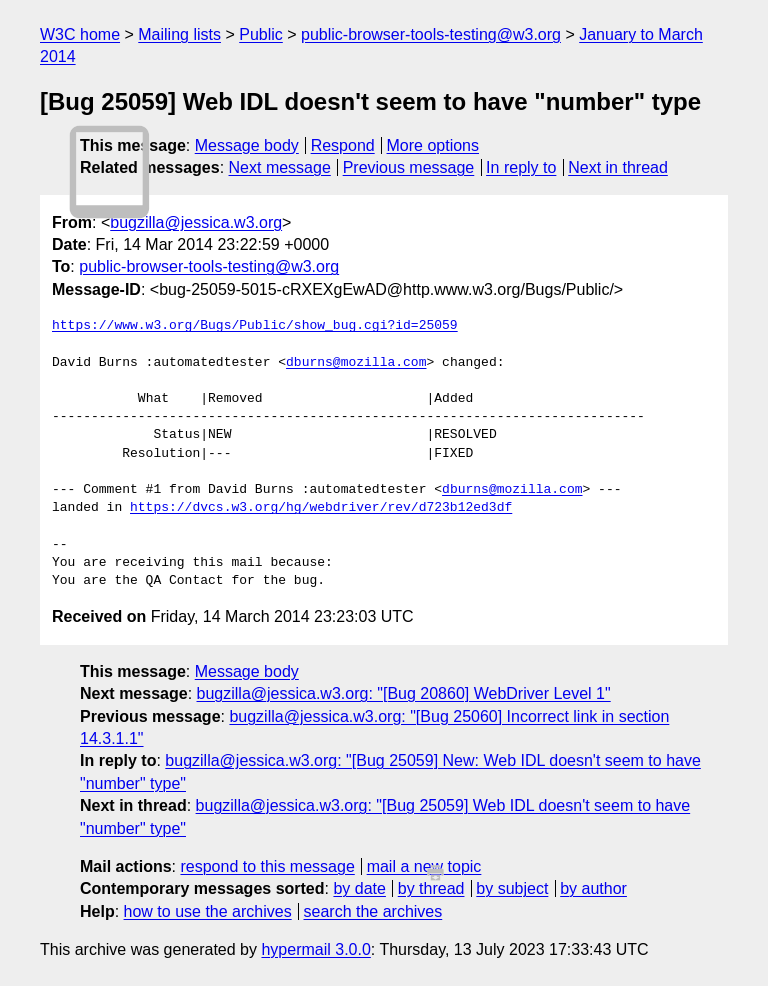 Image resolution: width=768 pixels, height=986 pixels. Describe the element at coordinates (435, 873) in the screenshot. I see `indicates a print job is in progress` at that location.